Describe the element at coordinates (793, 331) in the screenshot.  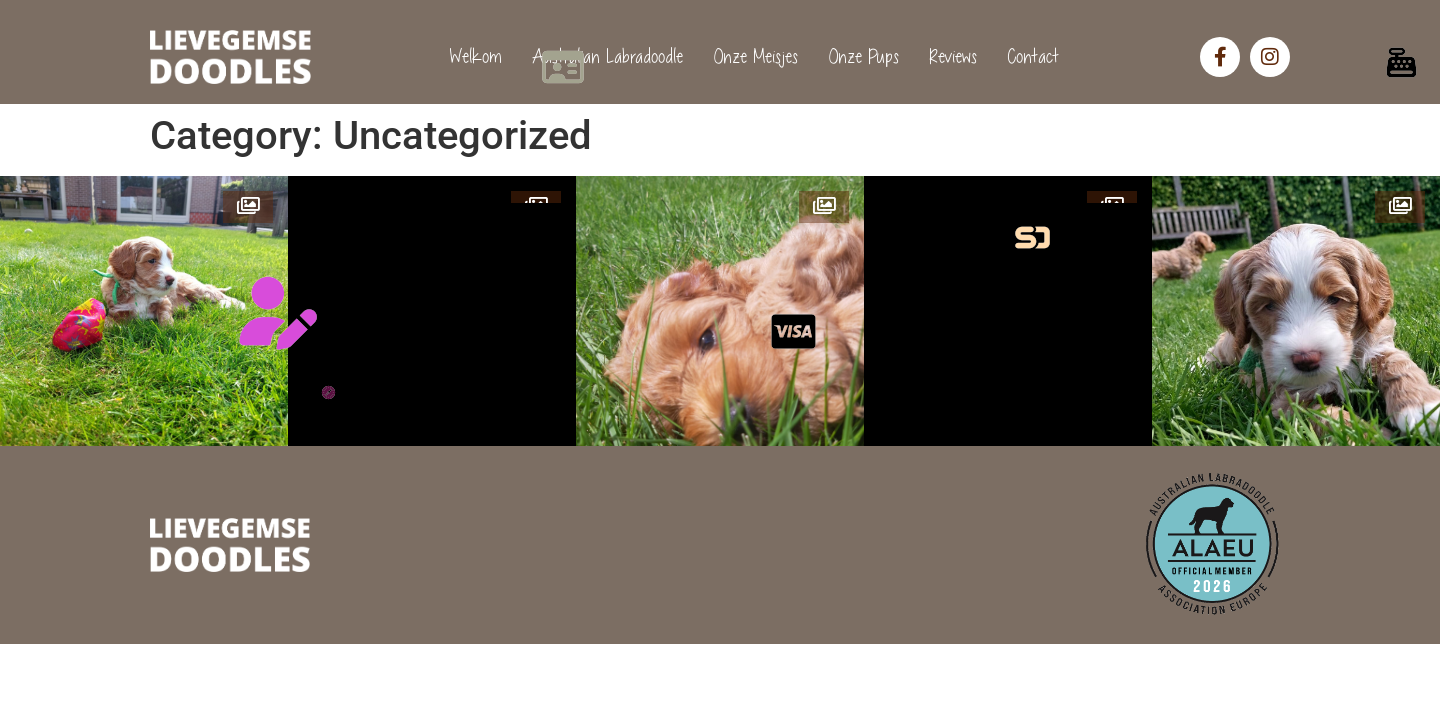
I see `pay with Visa credit or debit card` at that location.